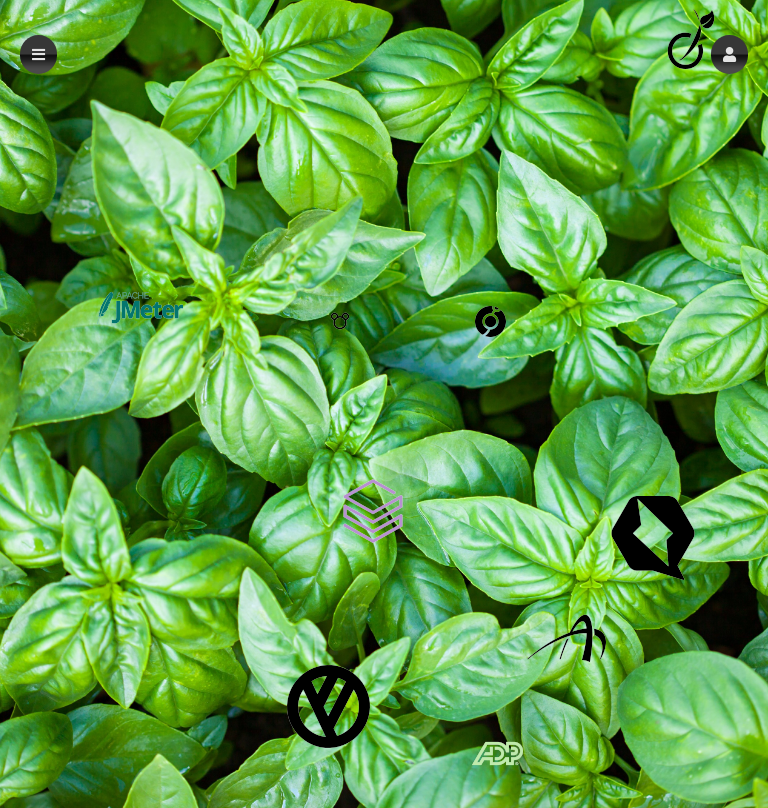 This screenshot has height=808, width=768. What do you see at coordinates (497, 753) in the screenshot?
I see `access ADP payroll and HR services` at bounding box center [497, 753].